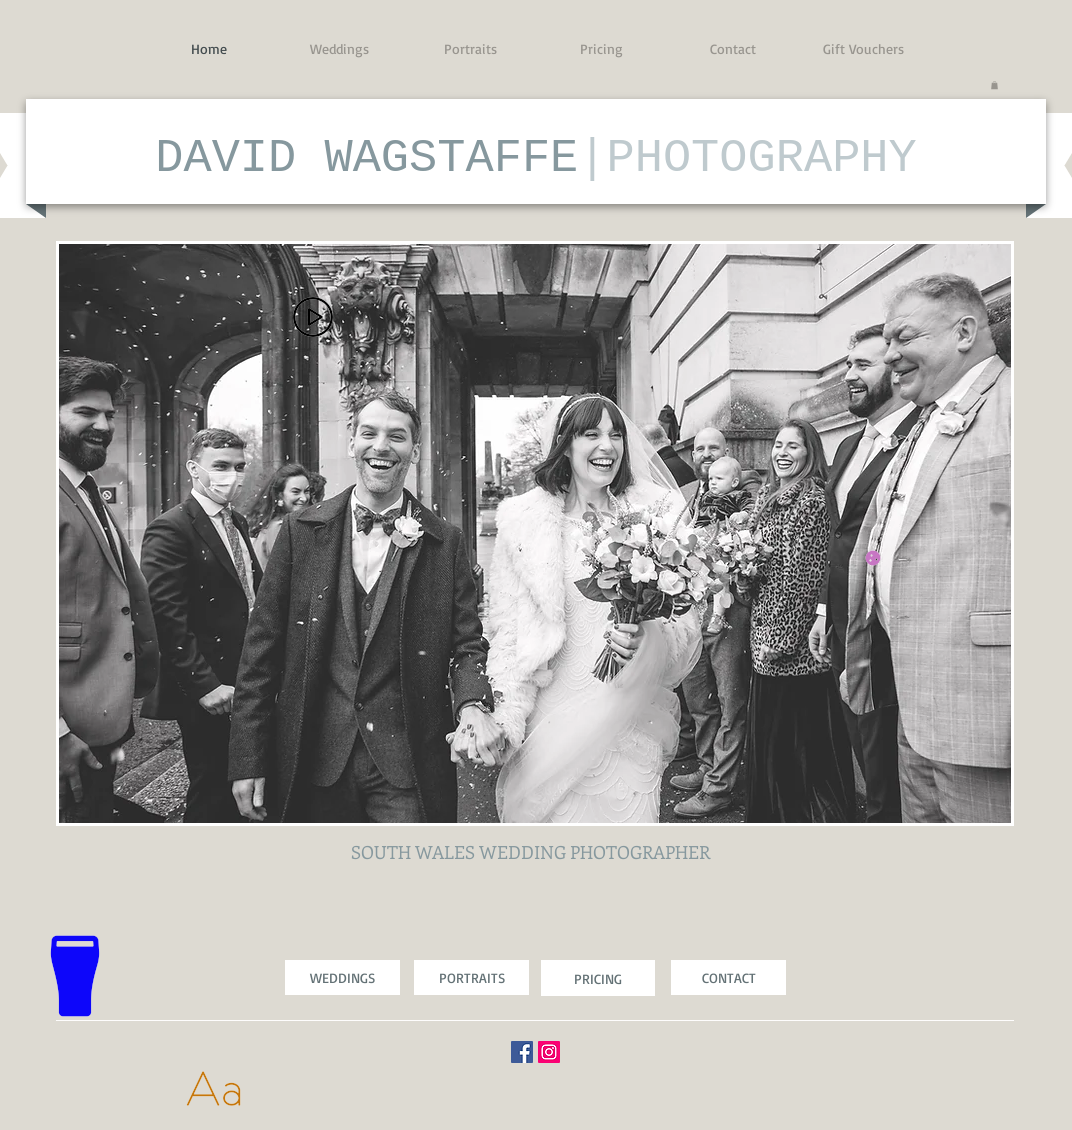  Describe the element at coordinates (214, 1089) in the screenshot. I see `adjust font or text size settings` at that location.